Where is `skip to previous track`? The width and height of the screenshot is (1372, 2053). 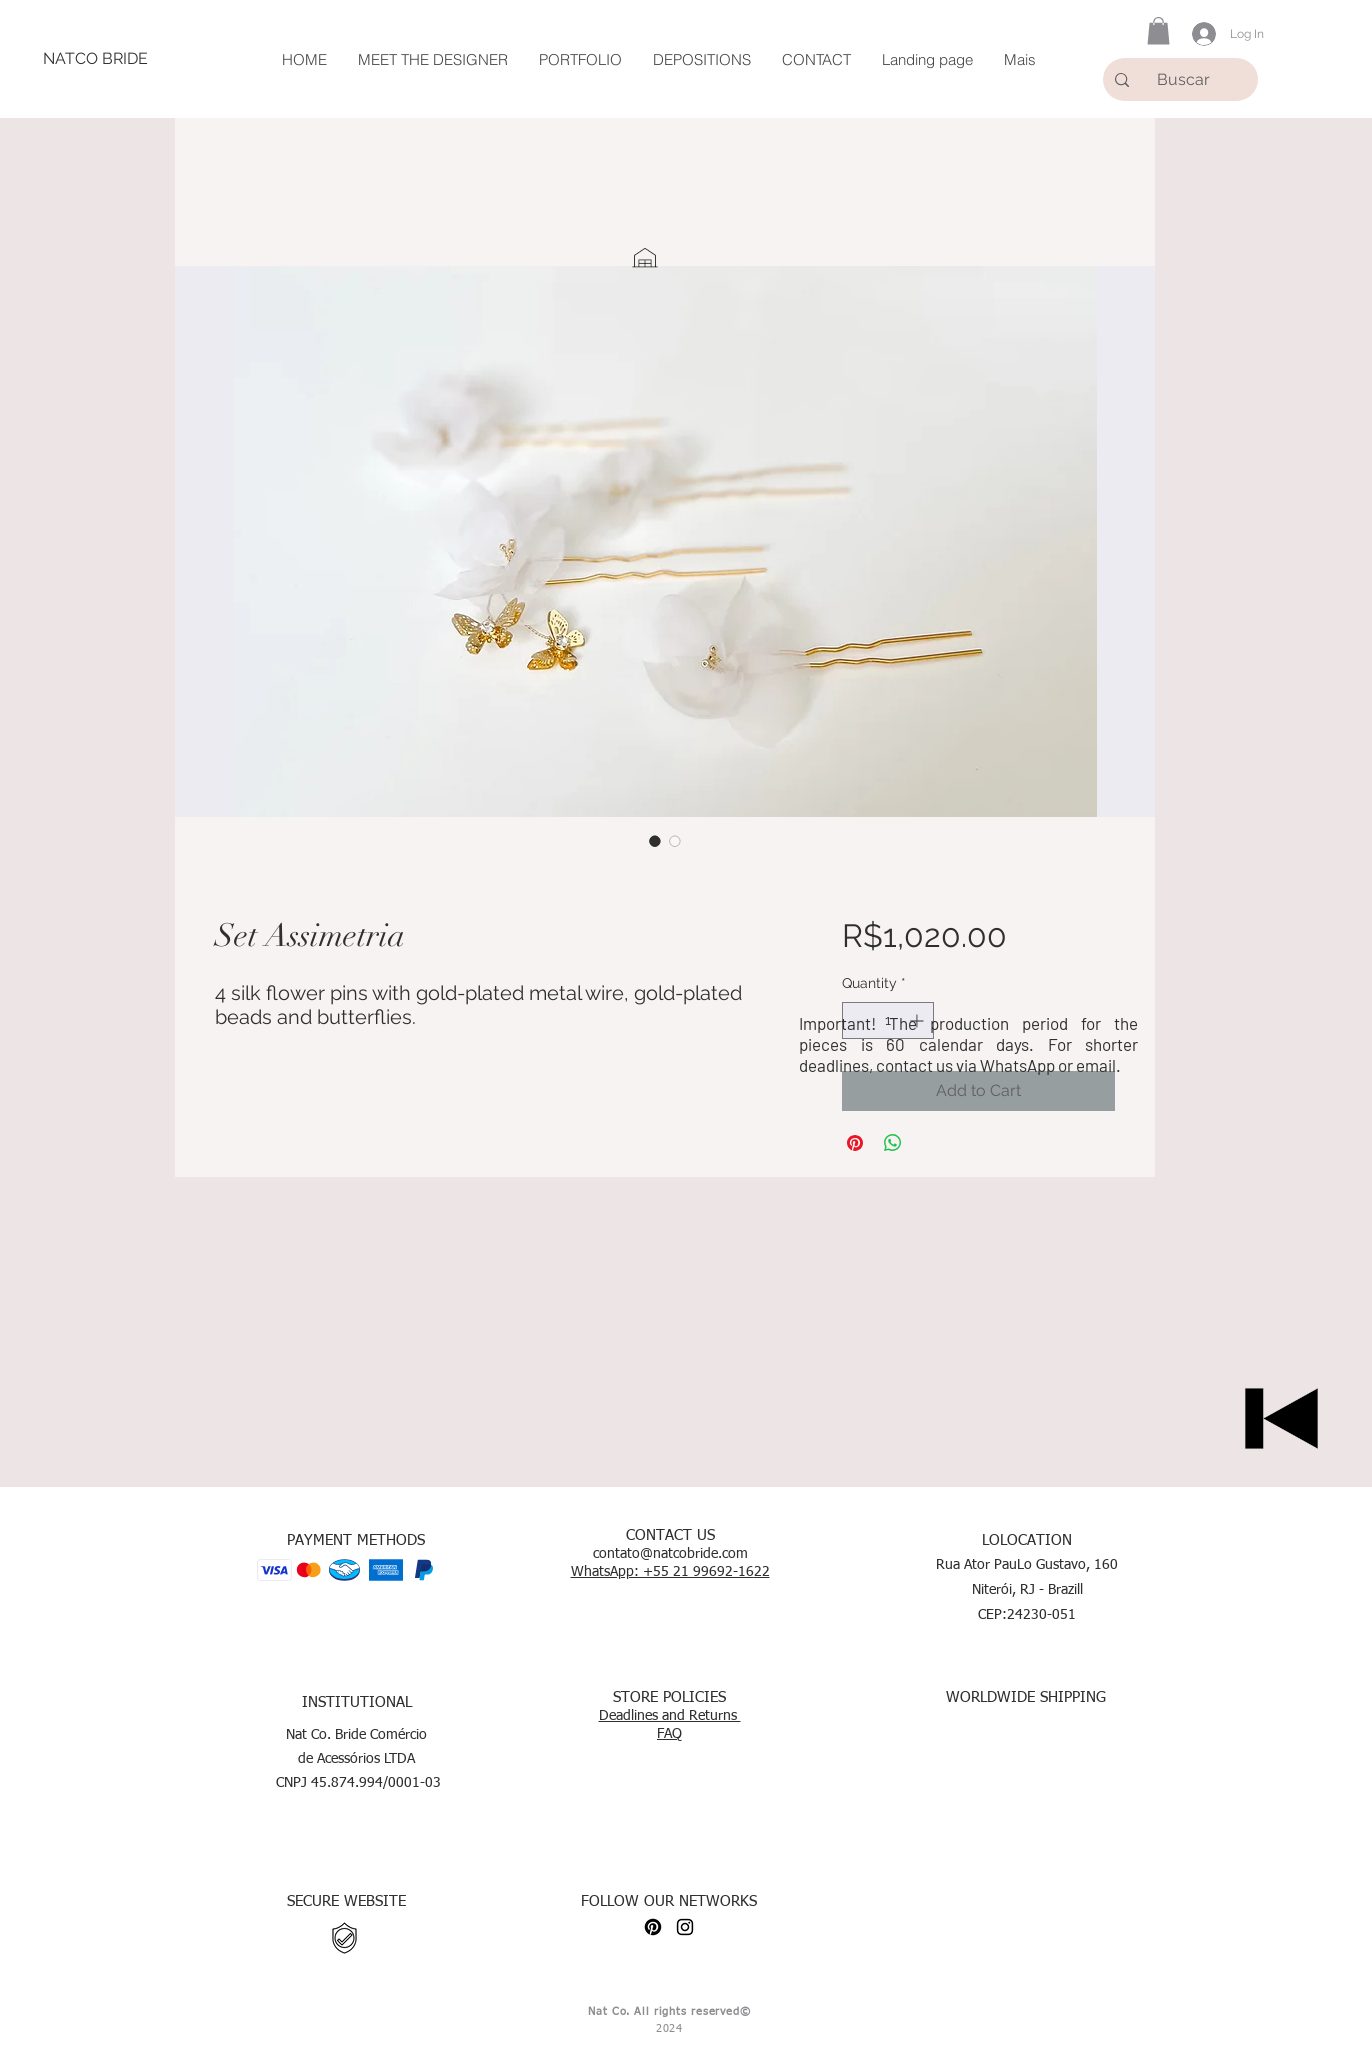
skip to previous track is located at coordinates (1281, 1418).